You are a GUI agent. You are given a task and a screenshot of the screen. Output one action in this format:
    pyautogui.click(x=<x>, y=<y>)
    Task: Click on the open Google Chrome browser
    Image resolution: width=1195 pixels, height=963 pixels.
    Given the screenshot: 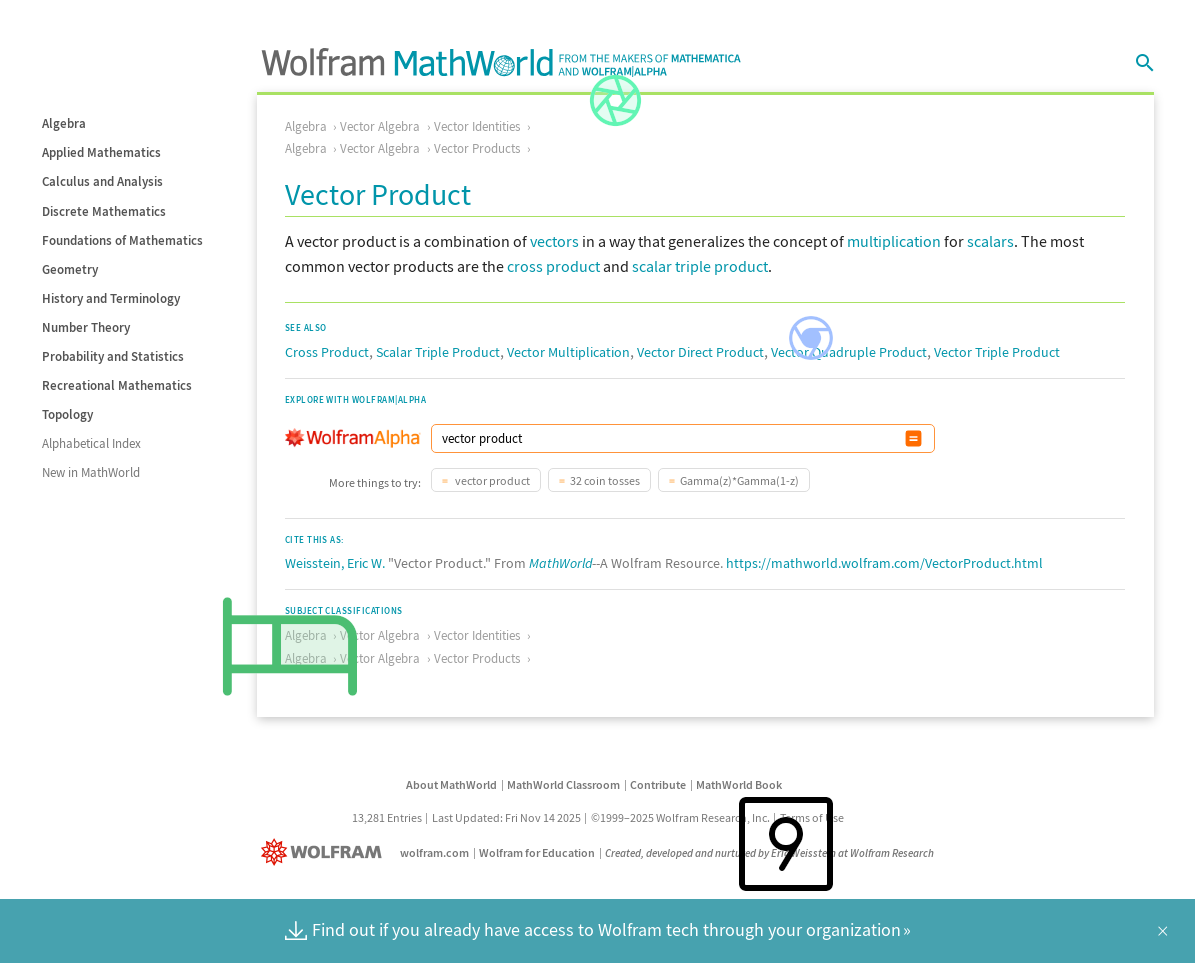 What is the action you would take?
    pyautogui.click(x=811, y=338)
    